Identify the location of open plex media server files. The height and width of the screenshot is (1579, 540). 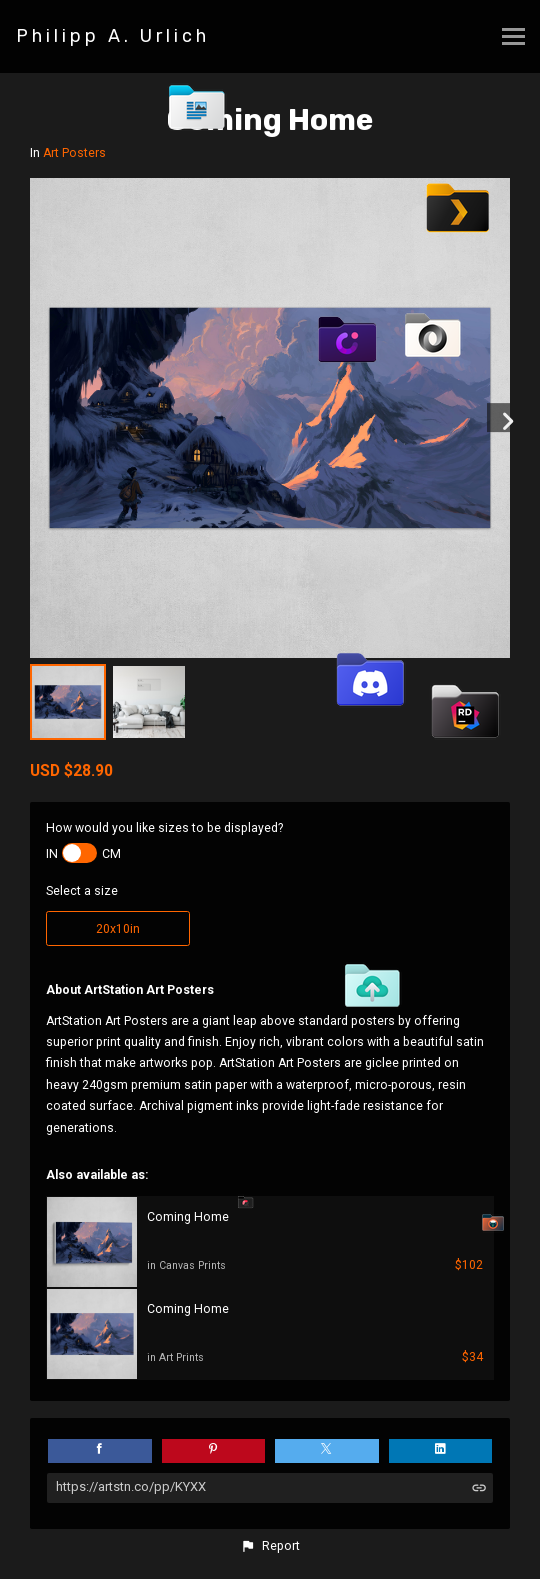
(457, 209).